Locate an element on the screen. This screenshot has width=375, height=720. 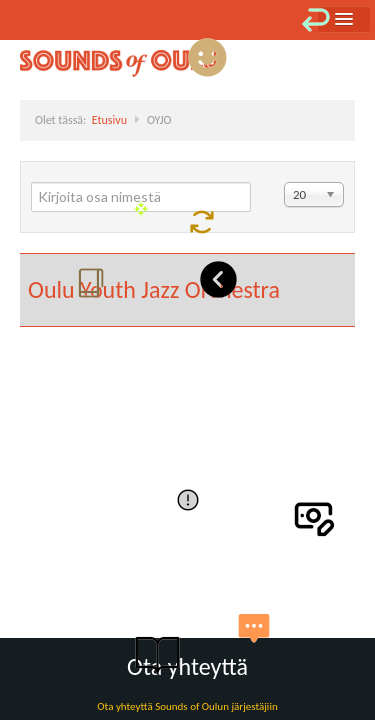
collapse or minimize content from all sides is located at coordinates (141, 209).